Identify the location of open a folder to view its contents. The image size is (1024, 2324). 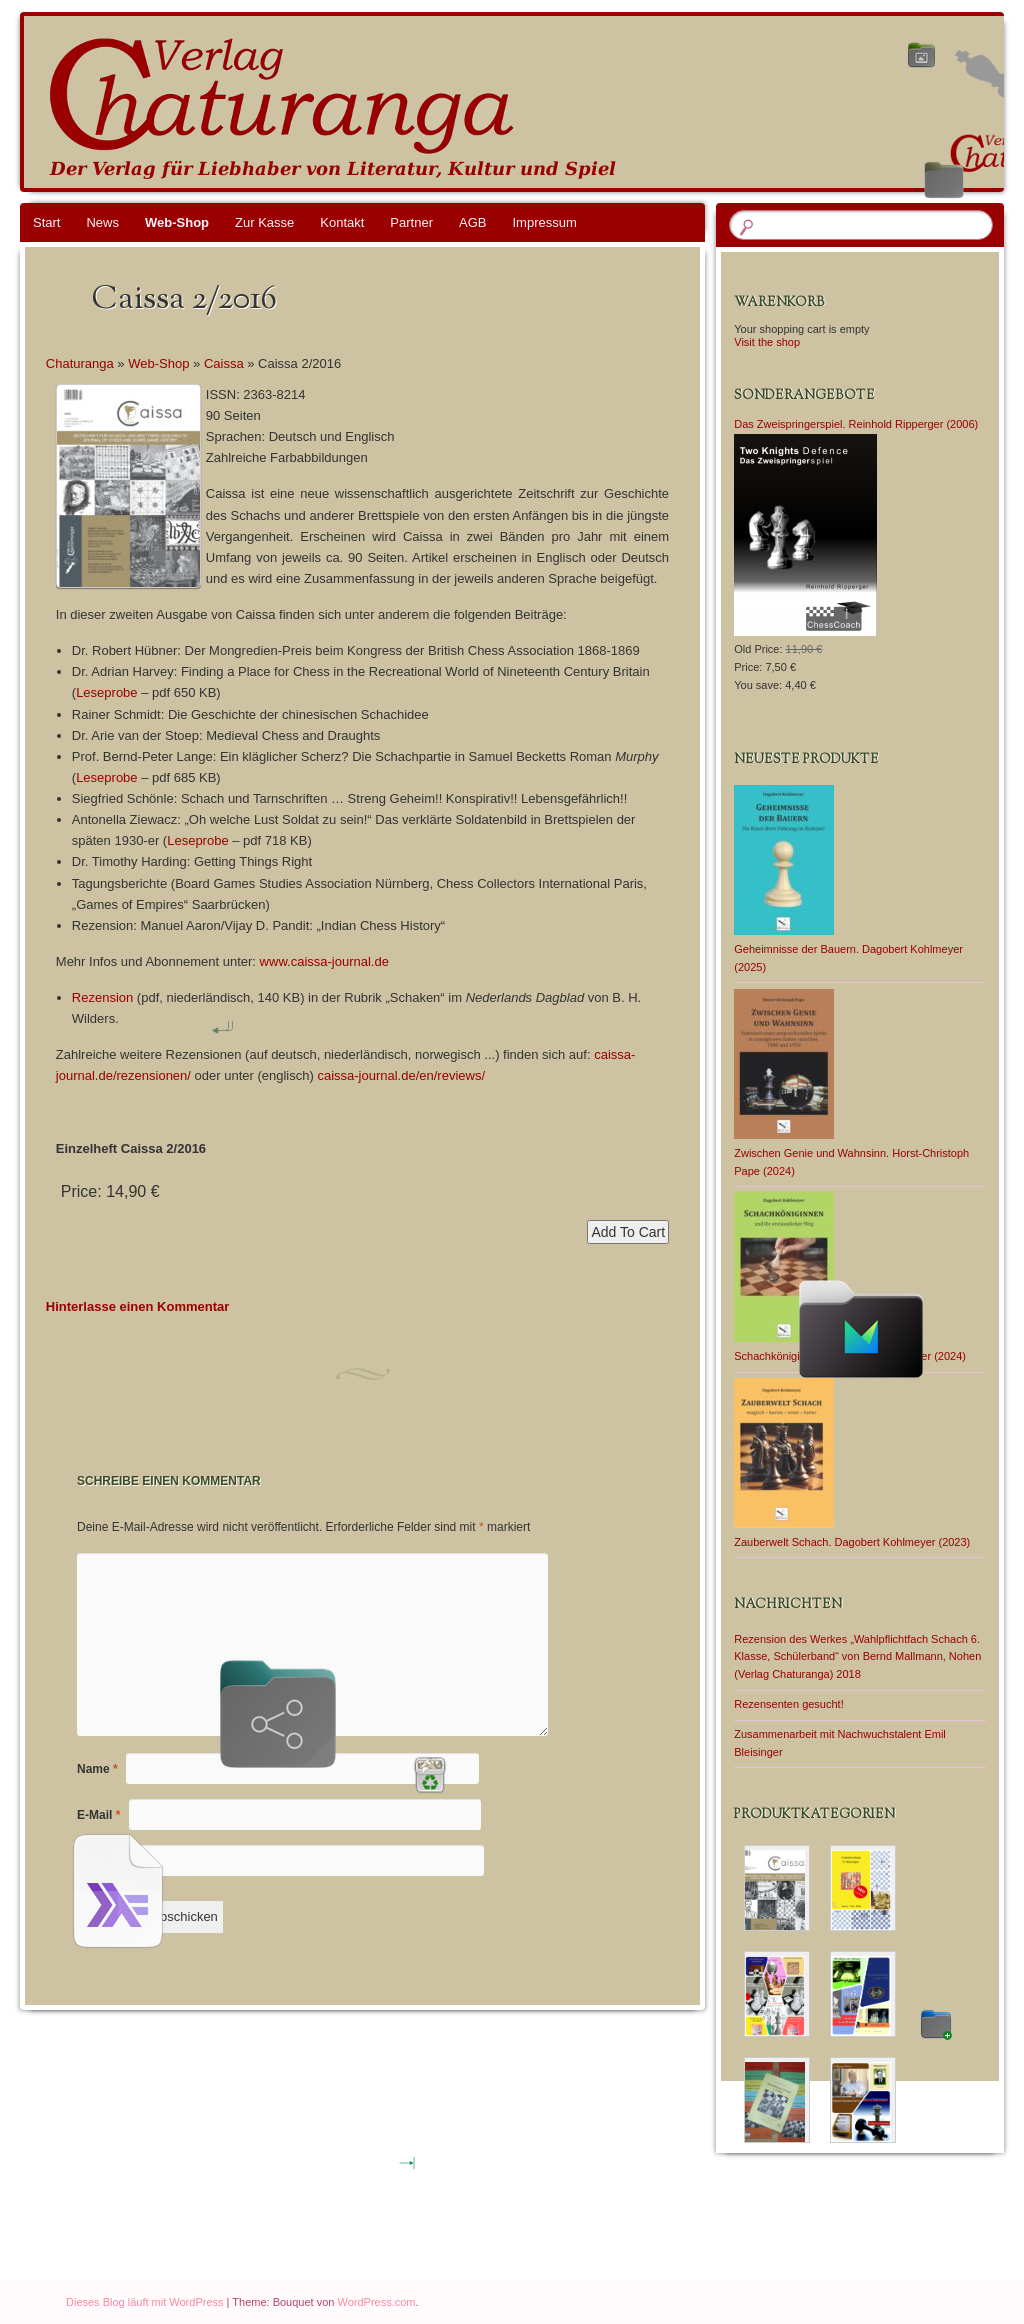
(944, 180).